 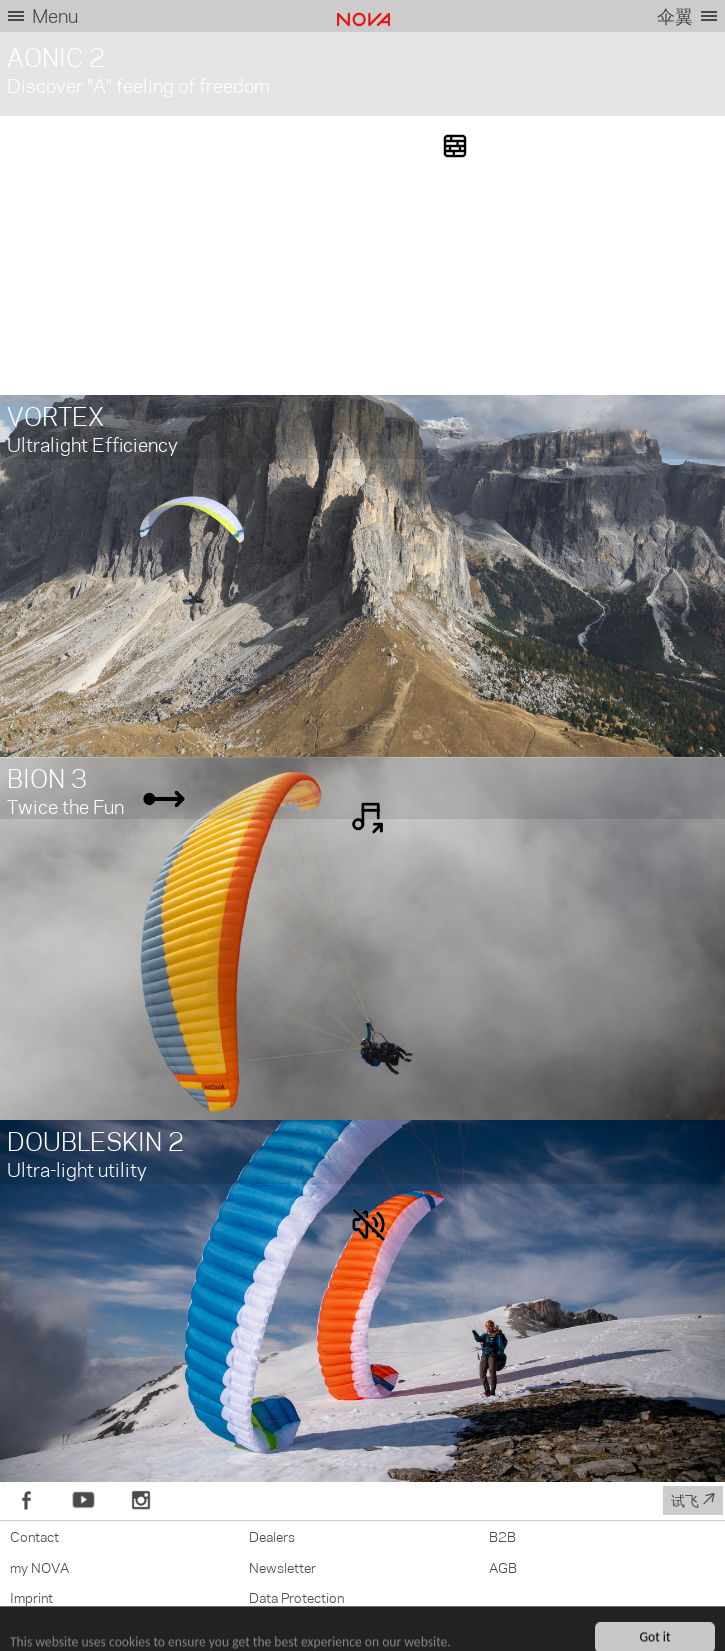 I want to click on share a song or audio file, so click(x=367, y=816).